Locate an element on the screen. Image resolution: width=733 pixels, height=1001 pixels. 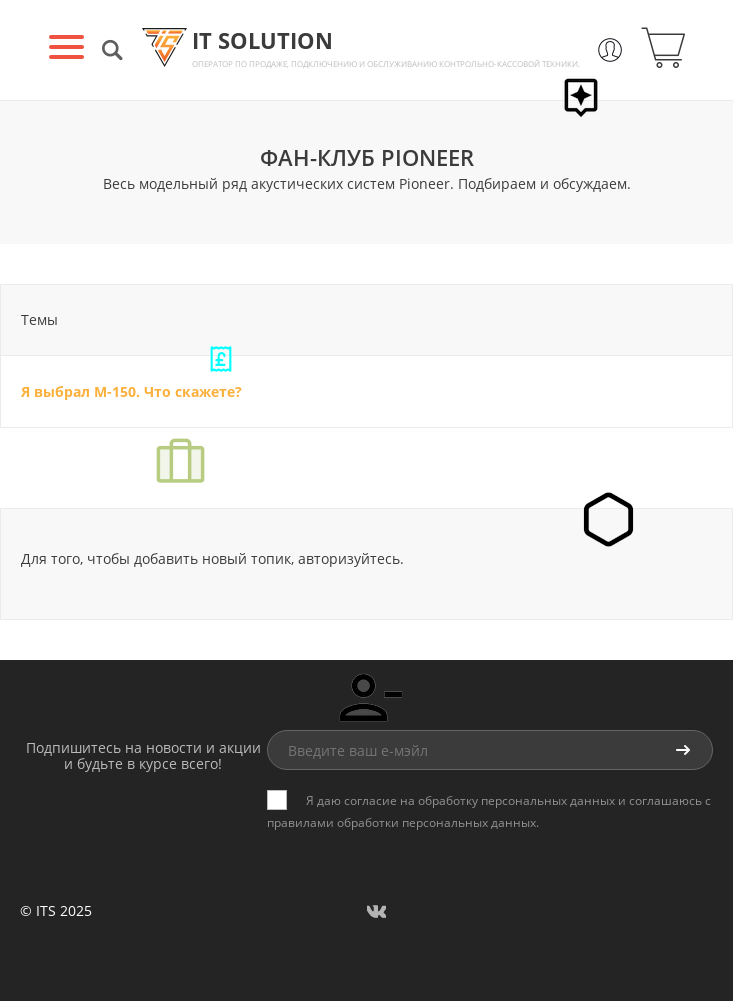
remove a contact or friend is located at coordinates (369, 697).